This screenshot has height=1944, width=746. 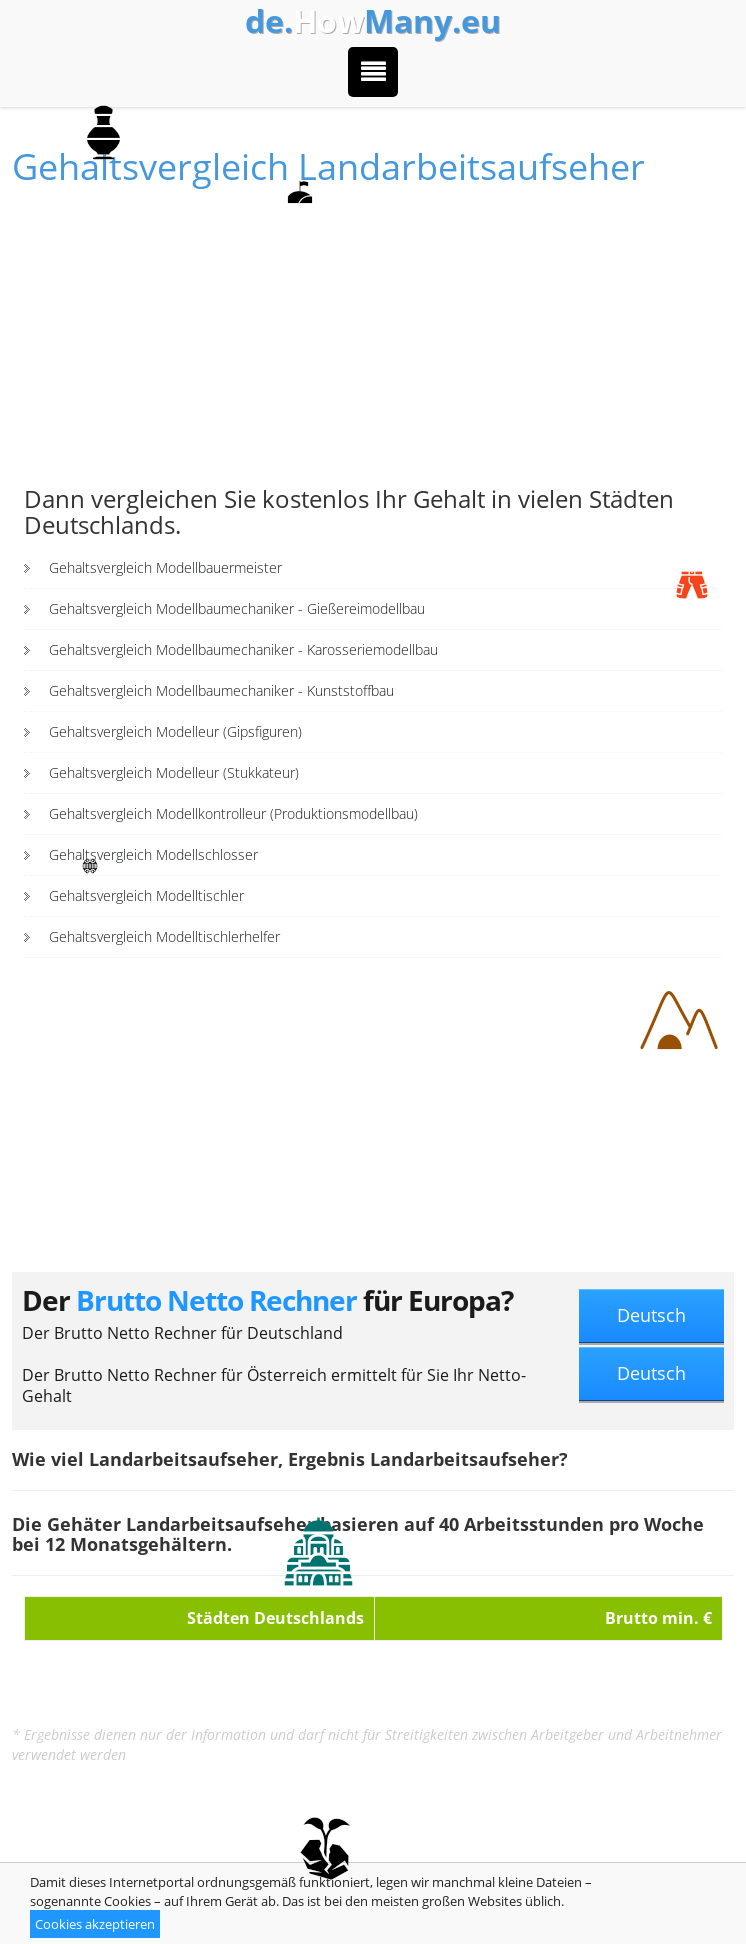 What do you see at coordinates (90, 866) in the screenshot?
I see `transport or logistics game item` at bounding box center [90, 866].